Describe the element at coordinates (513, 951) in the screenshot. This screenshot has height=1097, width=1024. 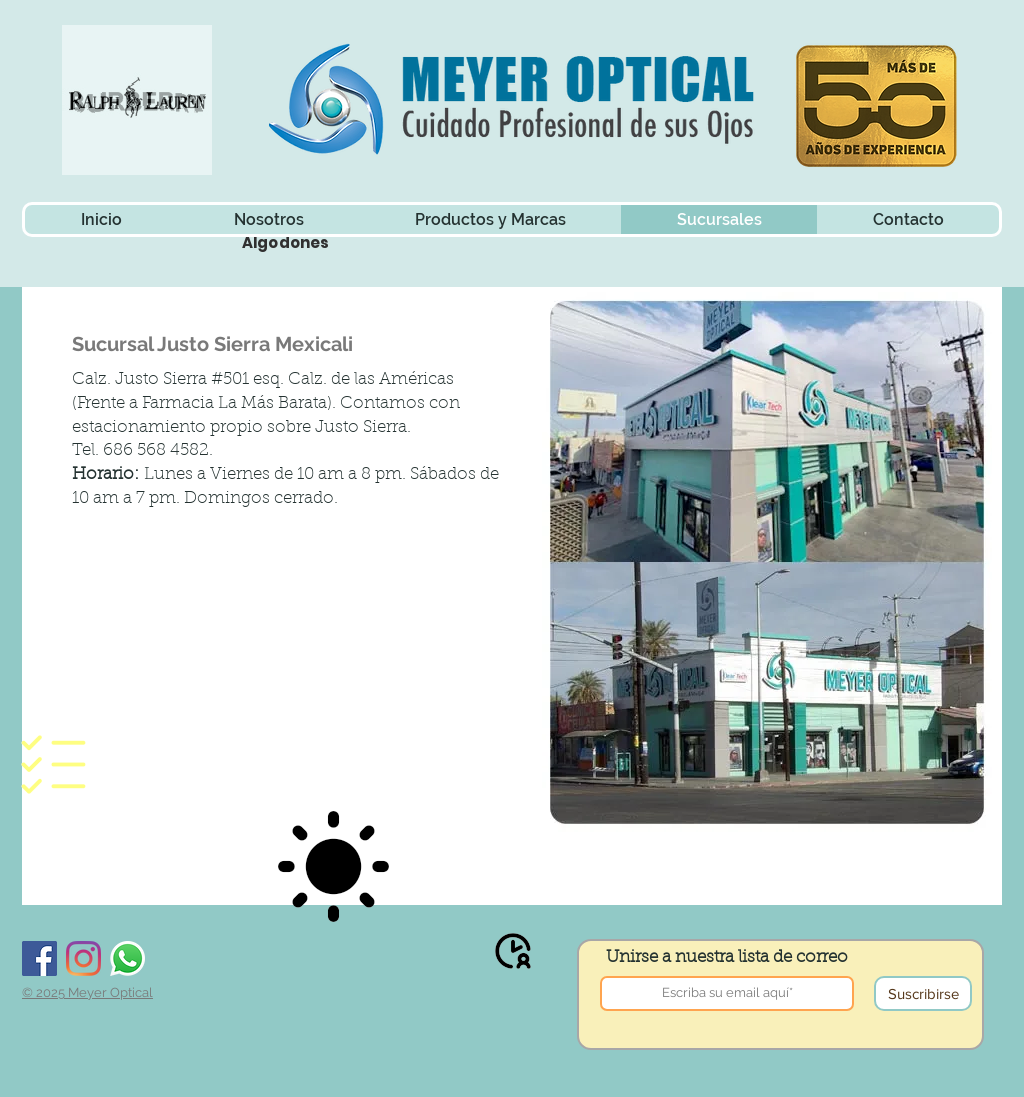
I see `view user's time or activity history` at that location.